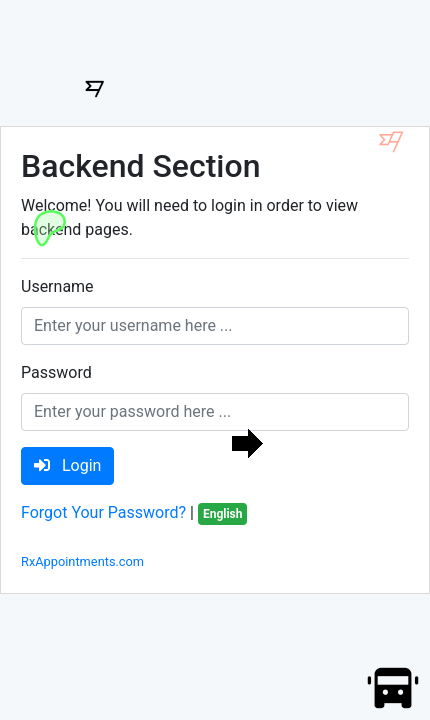  I want to click on forward an email or message, so click(247, 443).